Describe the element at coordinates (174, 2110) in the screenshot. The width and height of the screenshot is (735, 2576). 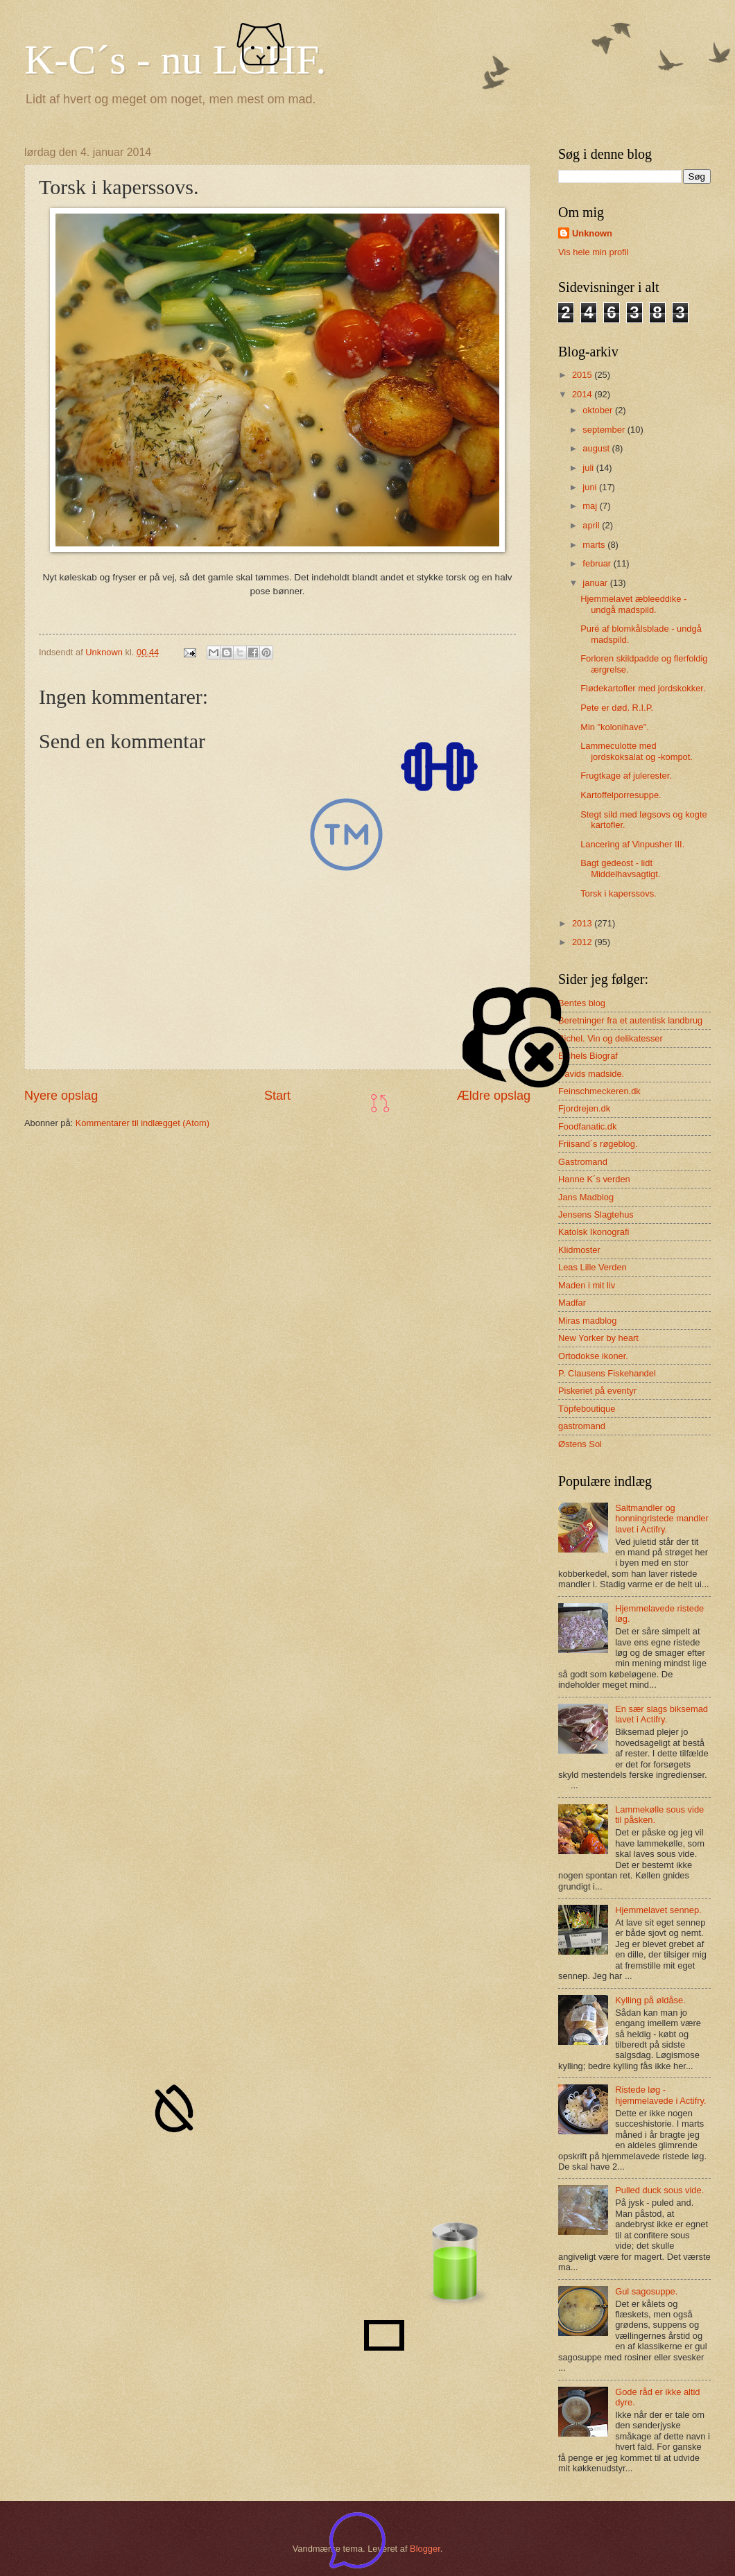
I see `disable water or liquid detection` at that location.